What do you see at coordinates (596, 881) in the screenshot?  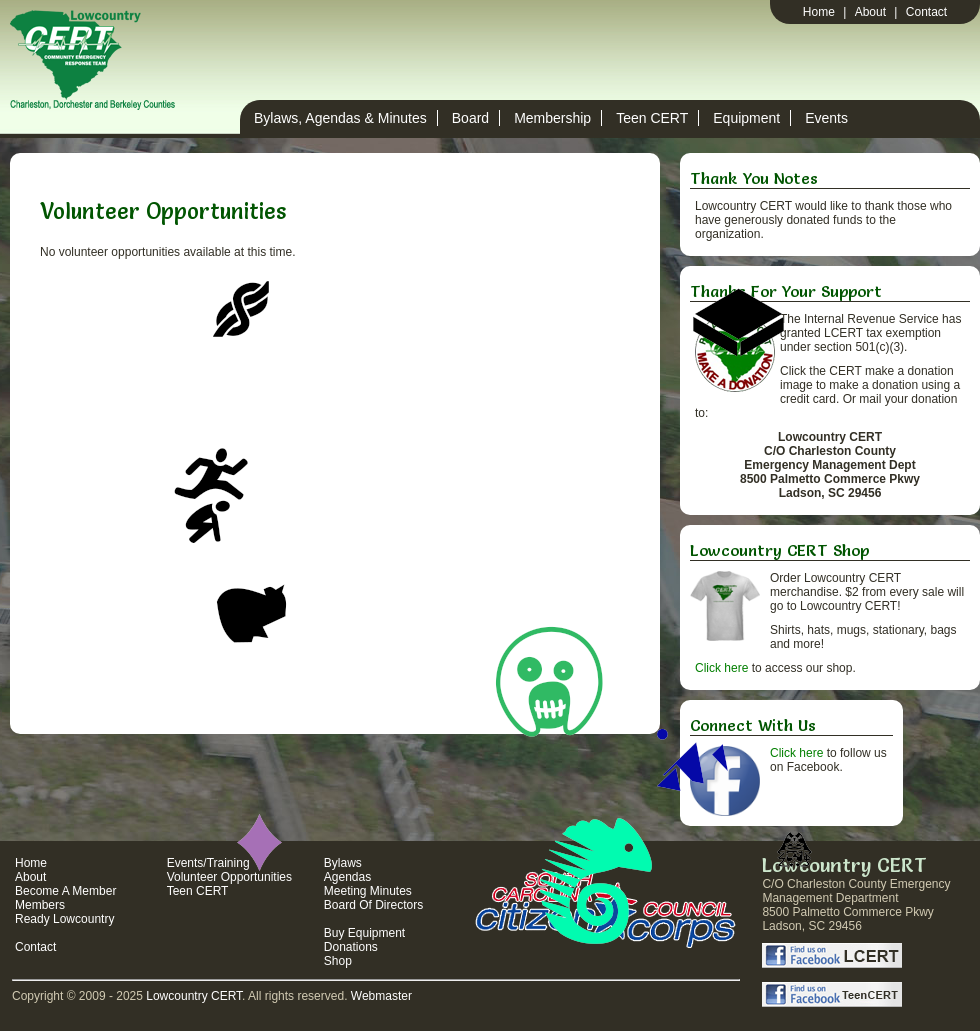 I see `toggle theme or appearance settings` at bounding box center [596, 881].